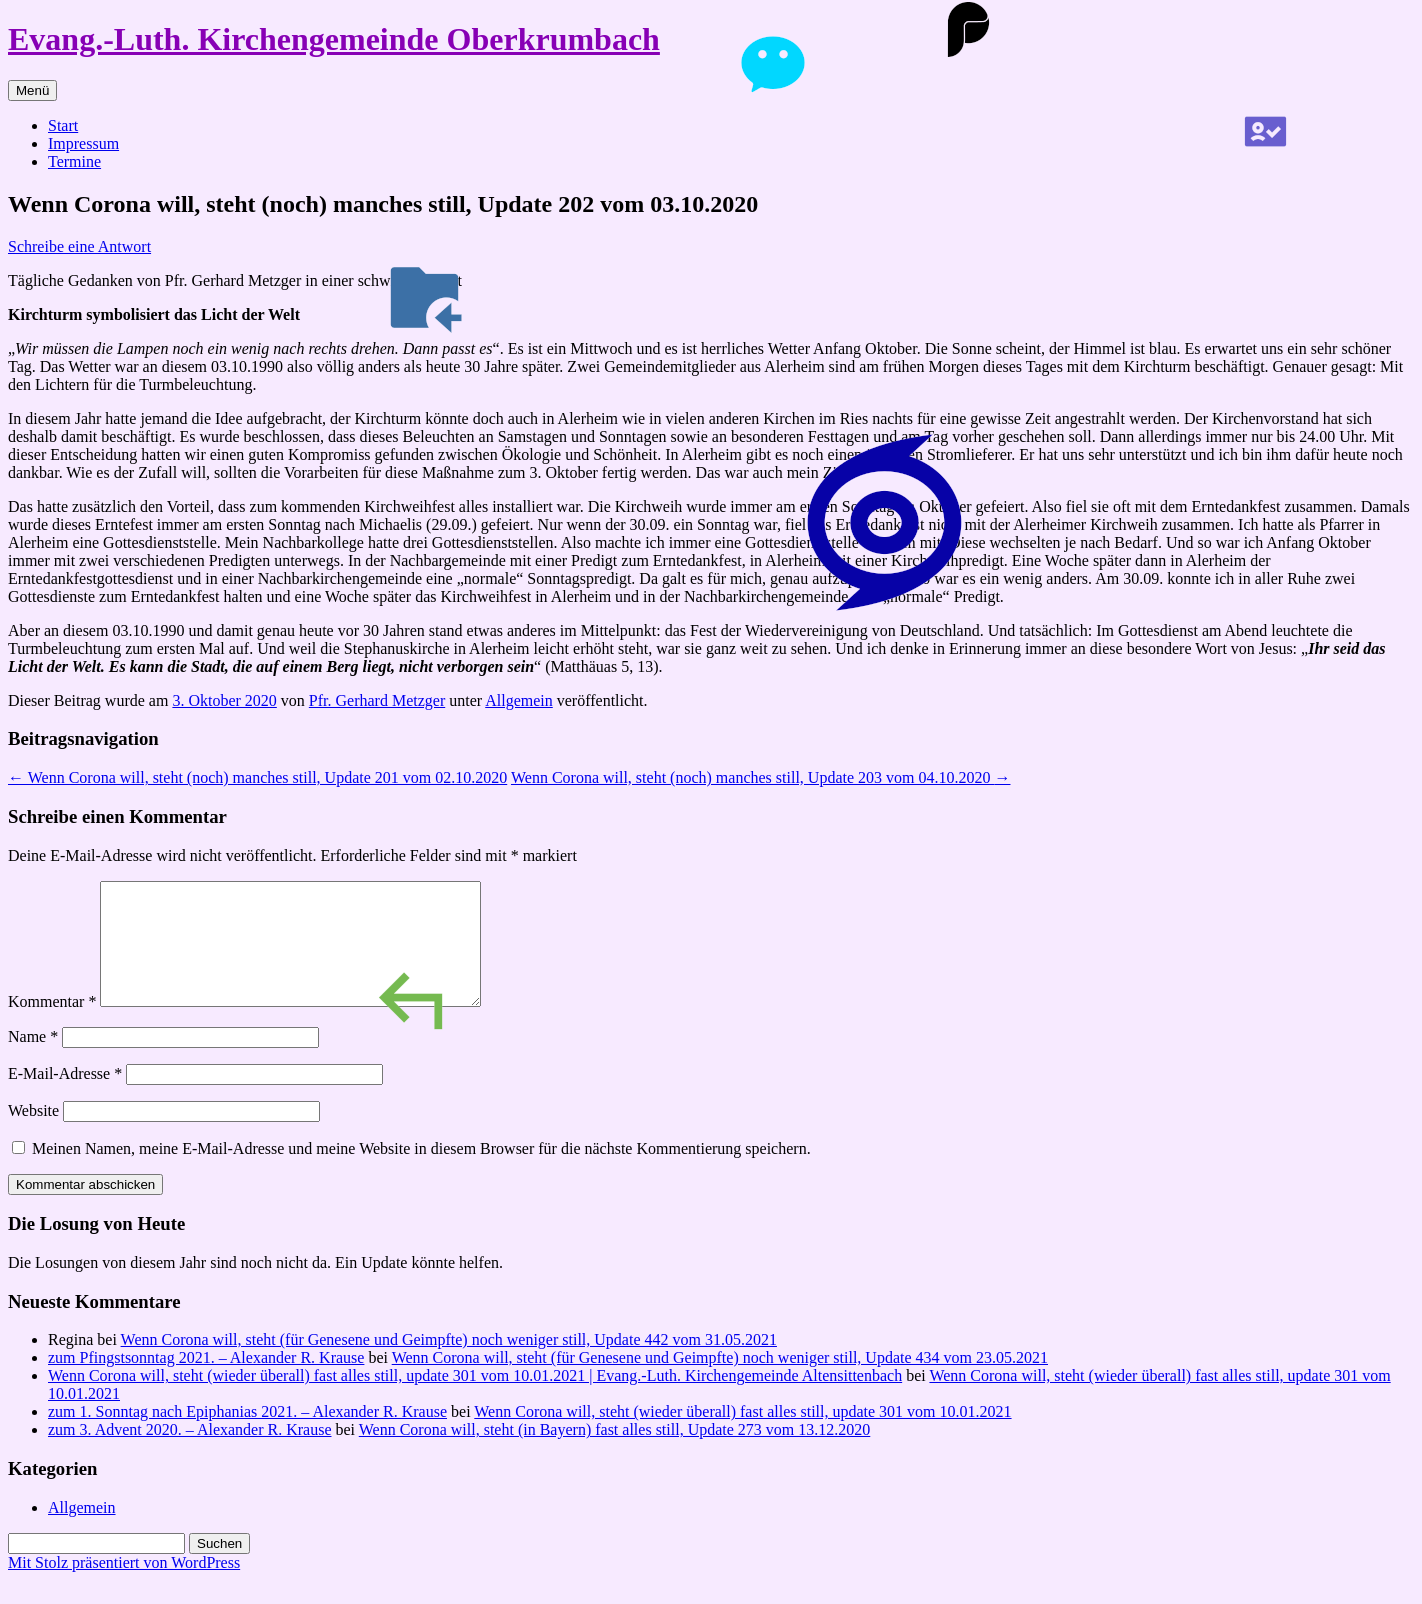 Image resolution: width=1422 pixels, height=1604 pixels. What do you see at coordinates (968, 29) in the screenshot?
I see `open Plausible Analytics dashboard` at bounding box center [968, 29].